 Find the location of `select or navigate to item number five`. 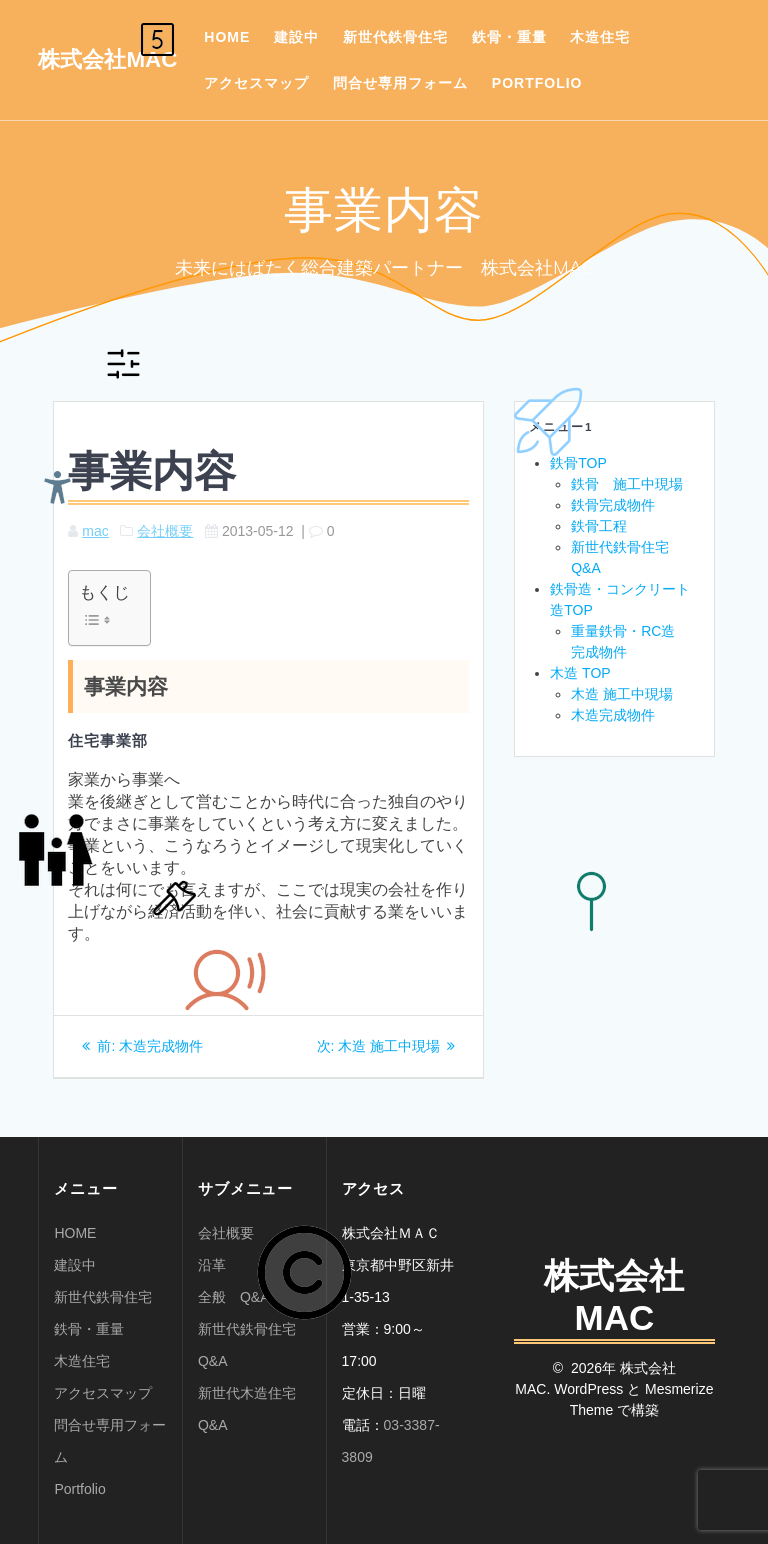

select or navigate to item number five is located at coordinates (157, 39).